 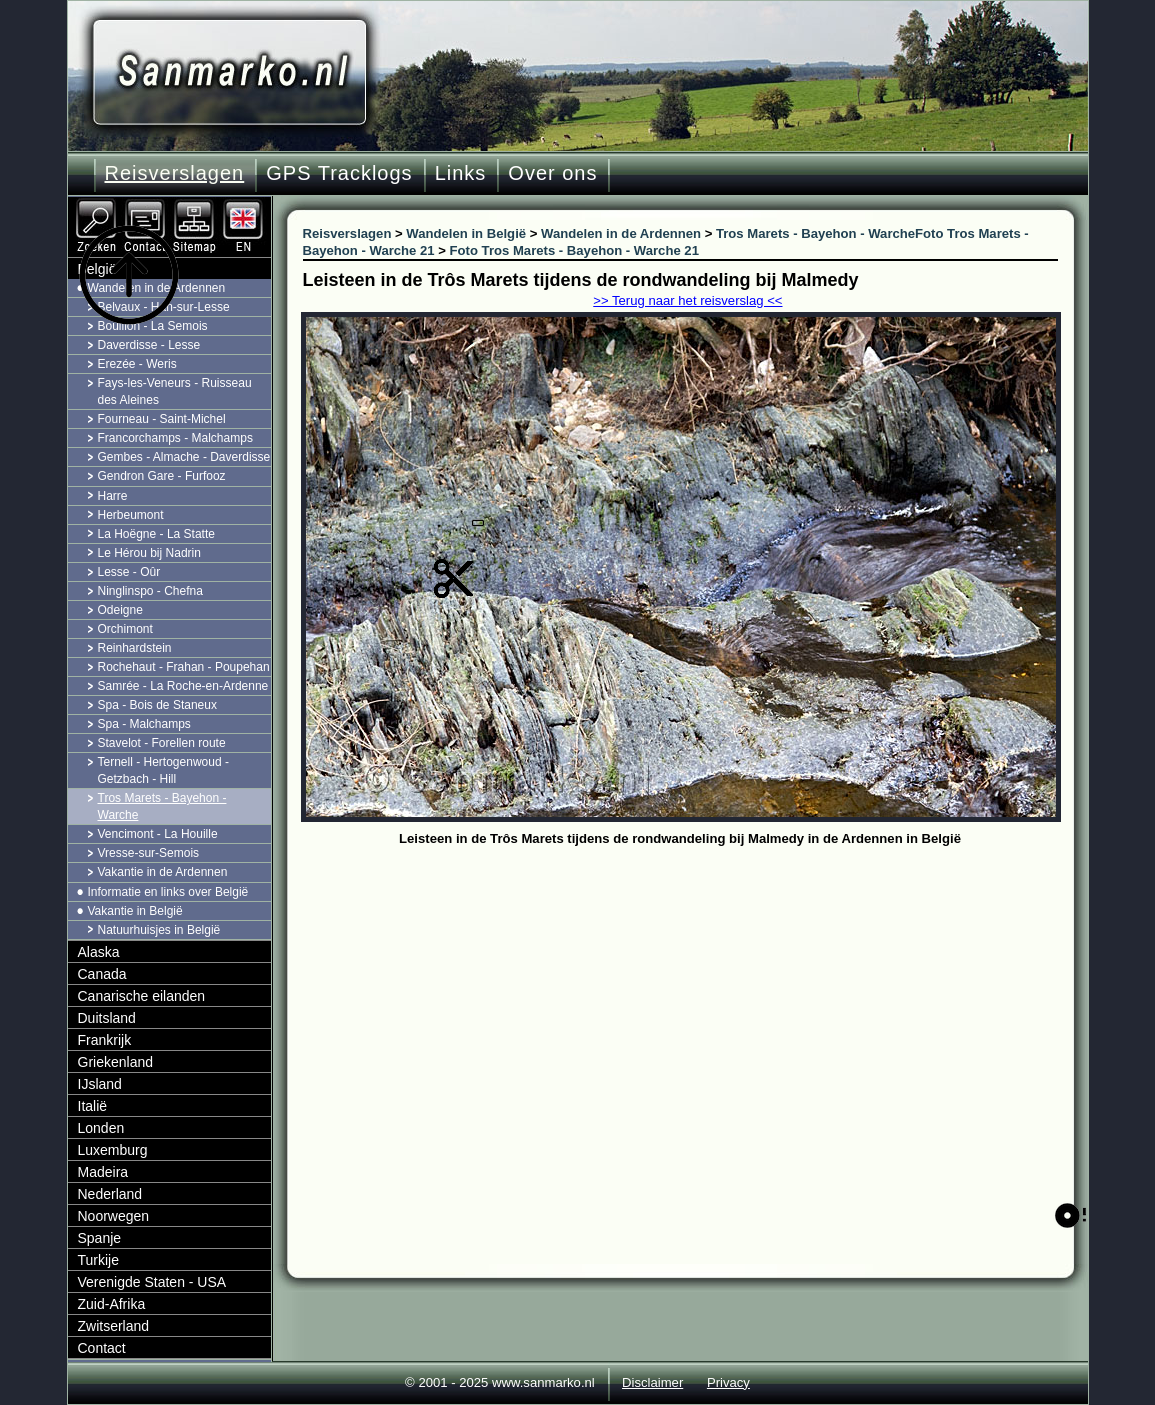 I want to click on cut selected content to clipboard, so click(x=453, y=578).